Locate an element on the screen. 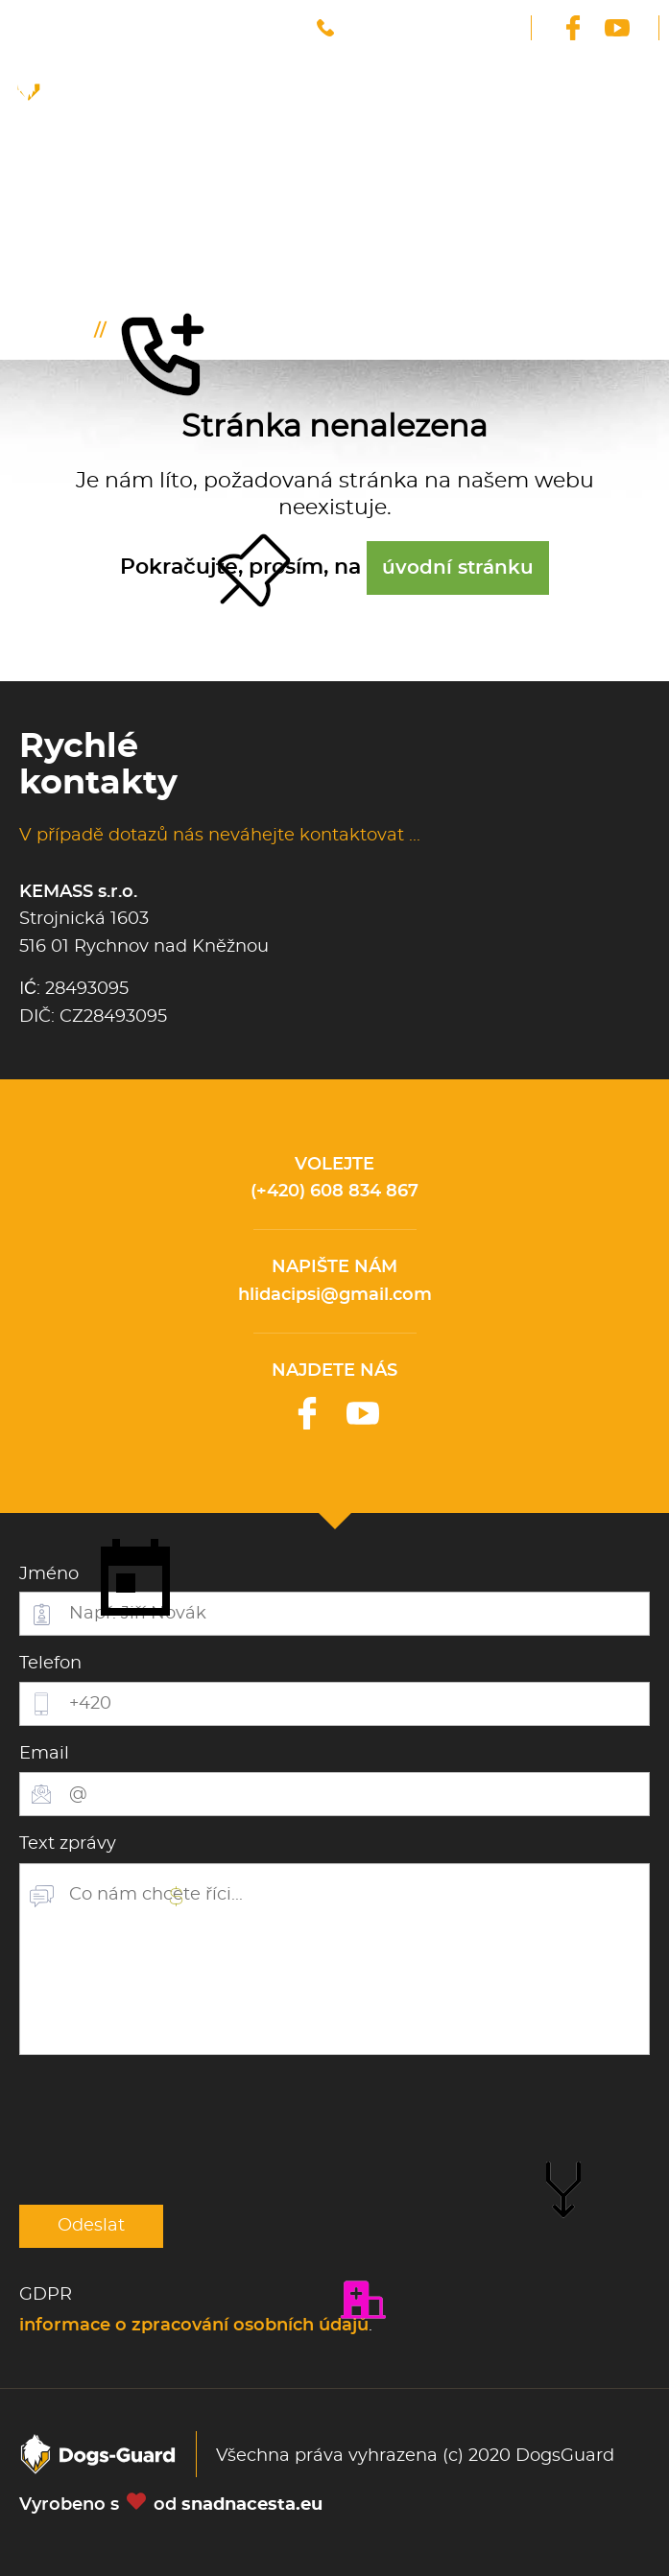 The width and height of the screenshot is (669, 2576). pin an item to keep it visible is located at coordinates (251, 573).